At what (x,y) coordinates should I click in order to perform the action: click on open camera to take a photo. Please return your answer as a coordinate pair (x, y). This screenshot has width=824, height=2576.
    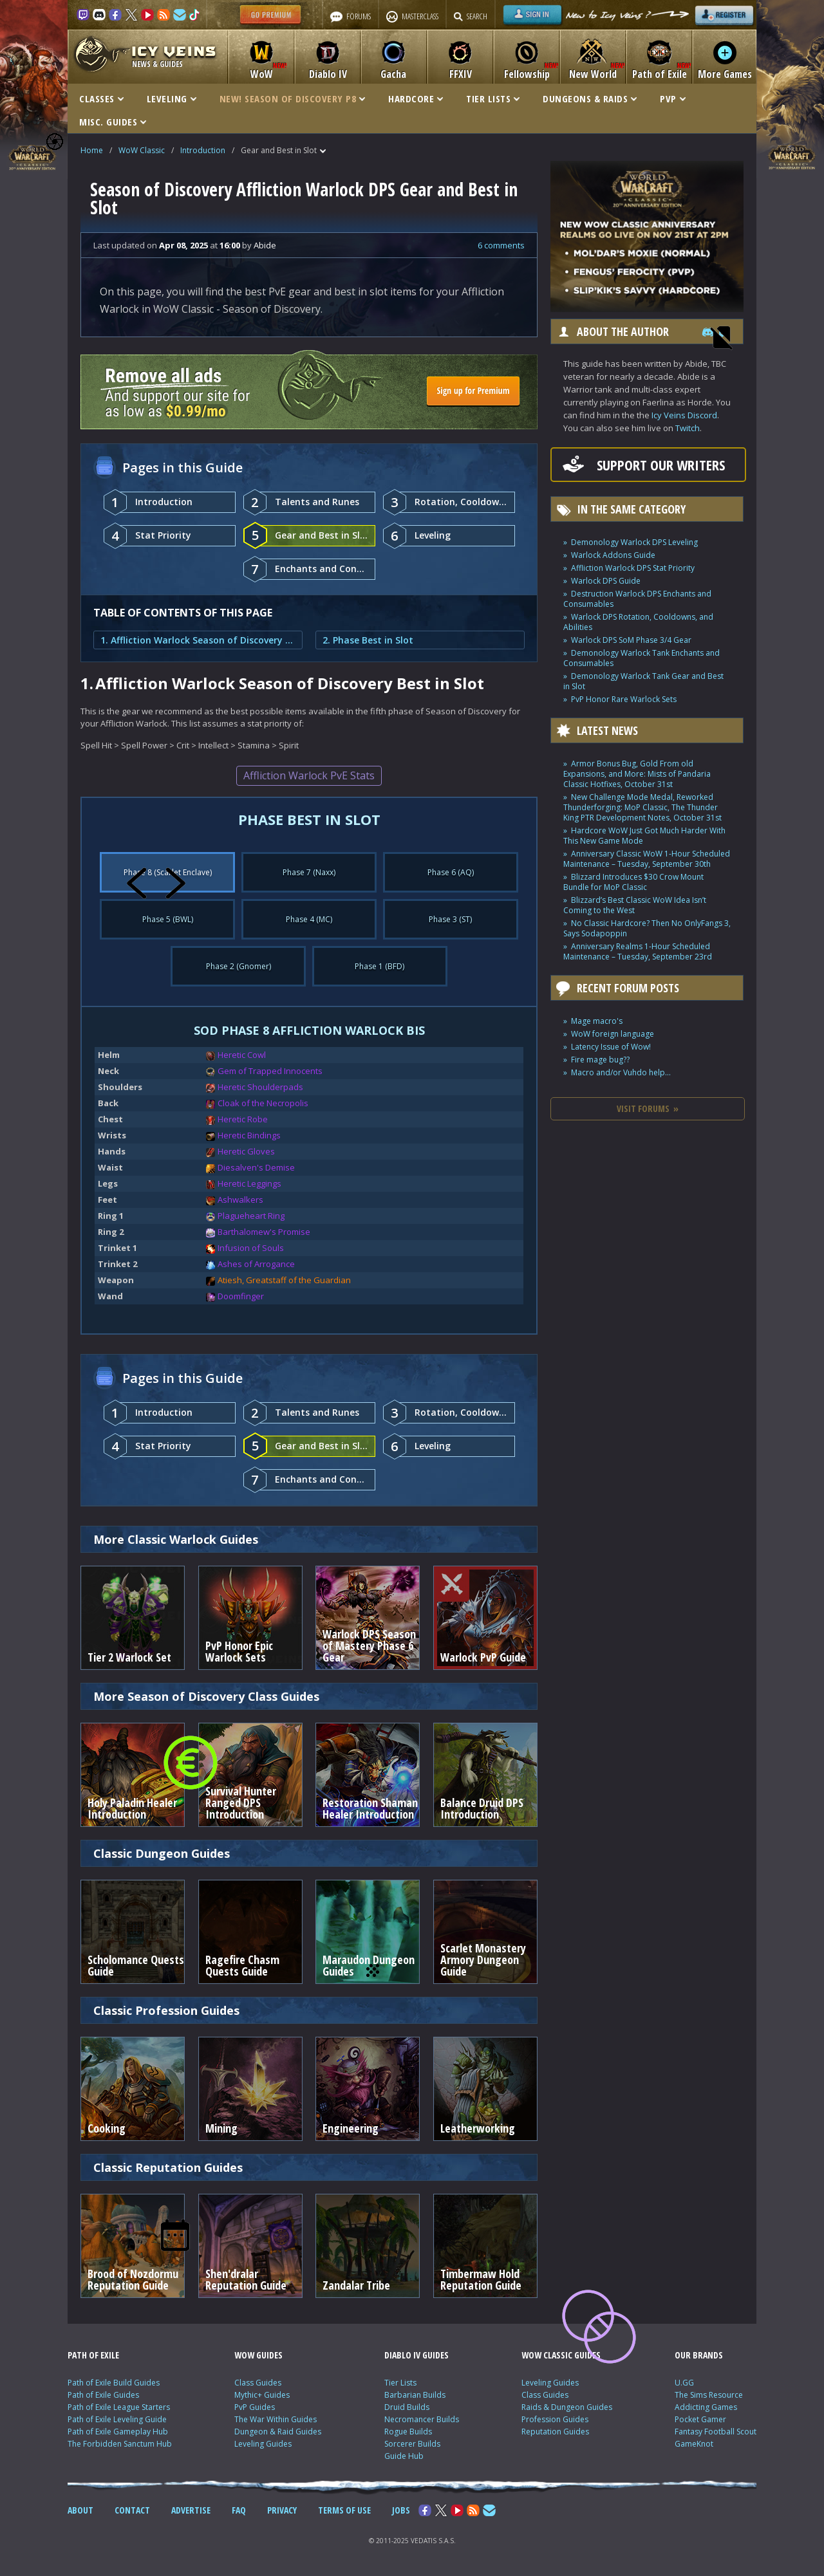
    Looking at the image, I should click on (55, 142).